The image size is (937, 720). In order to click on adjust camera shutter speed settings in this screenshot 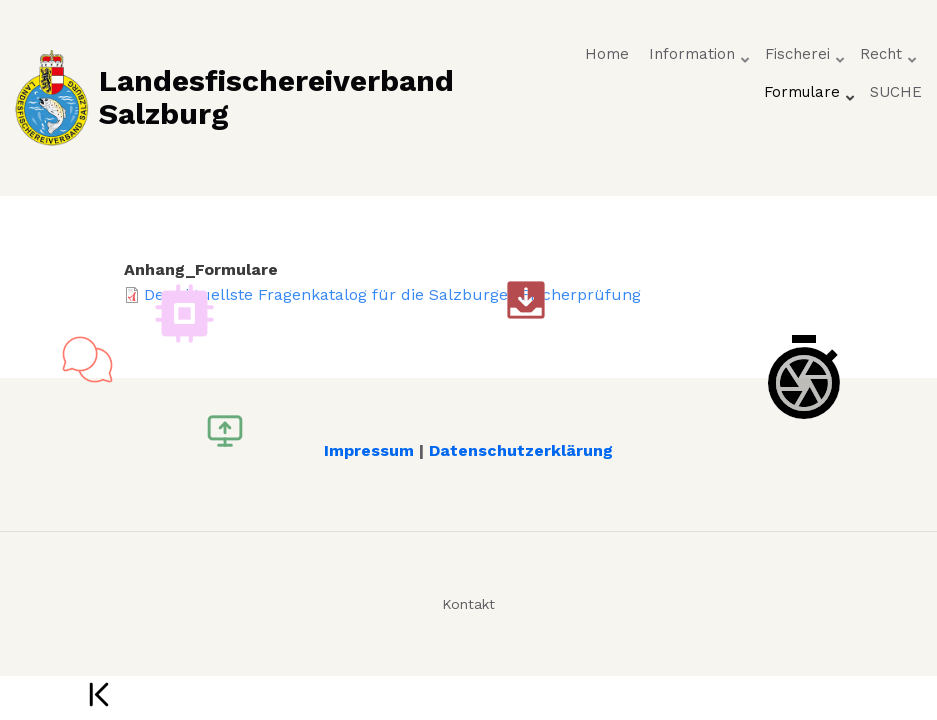, I will do `click(804, 379)`.